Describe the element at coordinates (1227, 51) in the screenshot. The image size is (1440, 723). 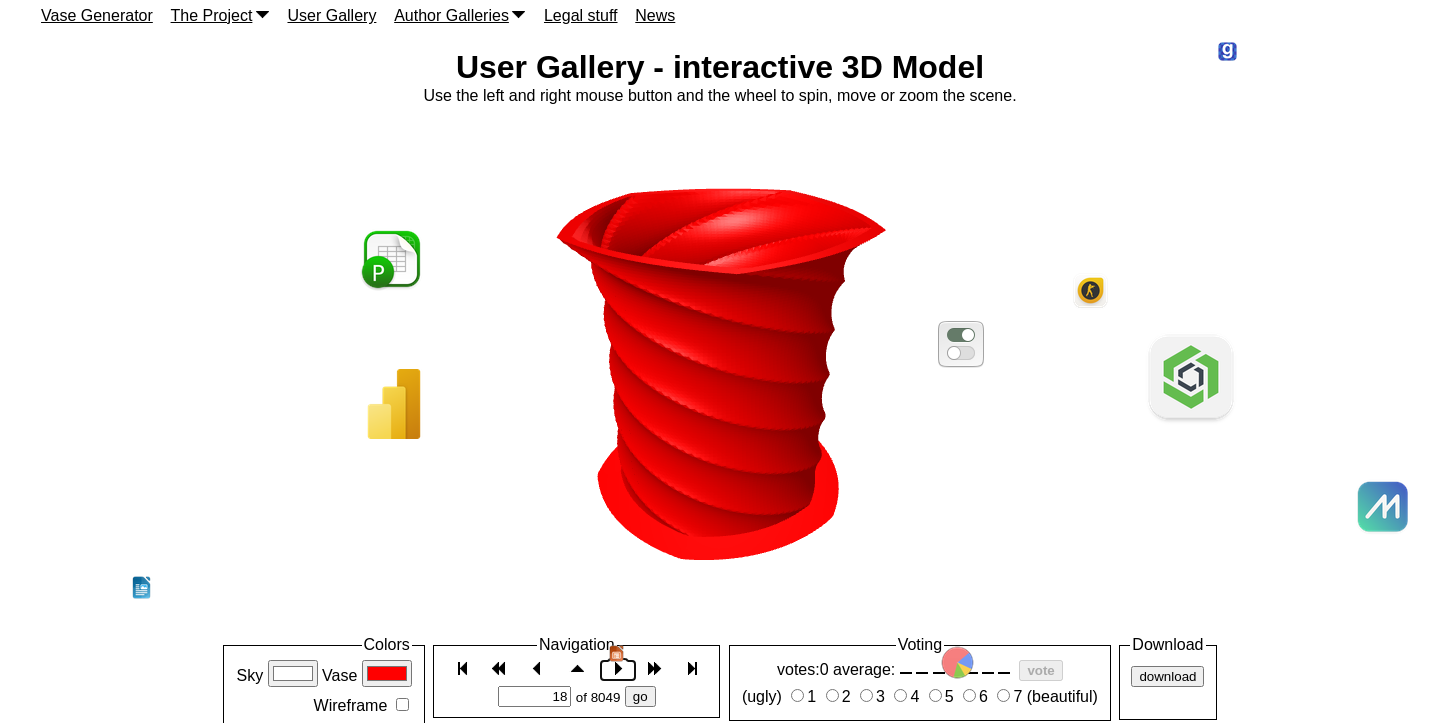
I see `launch garry's mod game` at that location.